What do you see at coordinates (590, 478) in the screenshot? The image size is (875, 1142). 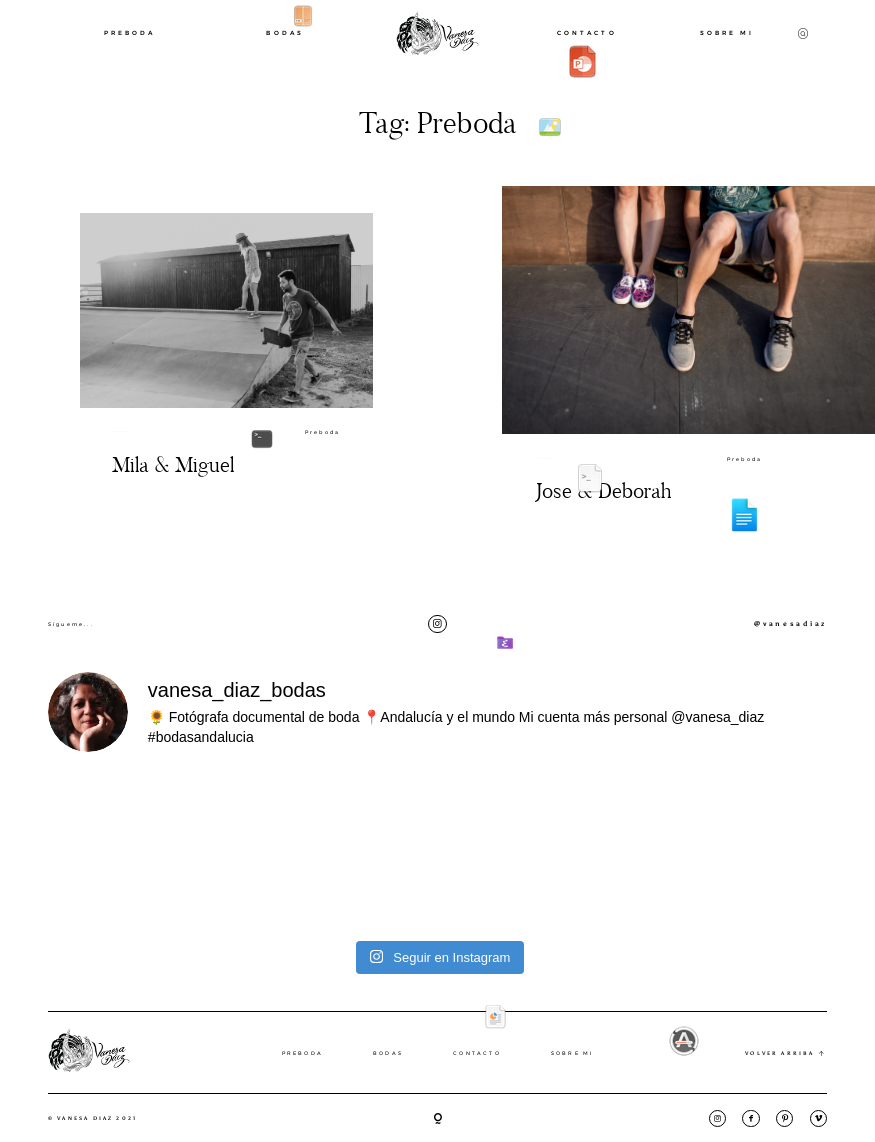 I see `shell script or terminal executable file` at bounding box center [590, 478].